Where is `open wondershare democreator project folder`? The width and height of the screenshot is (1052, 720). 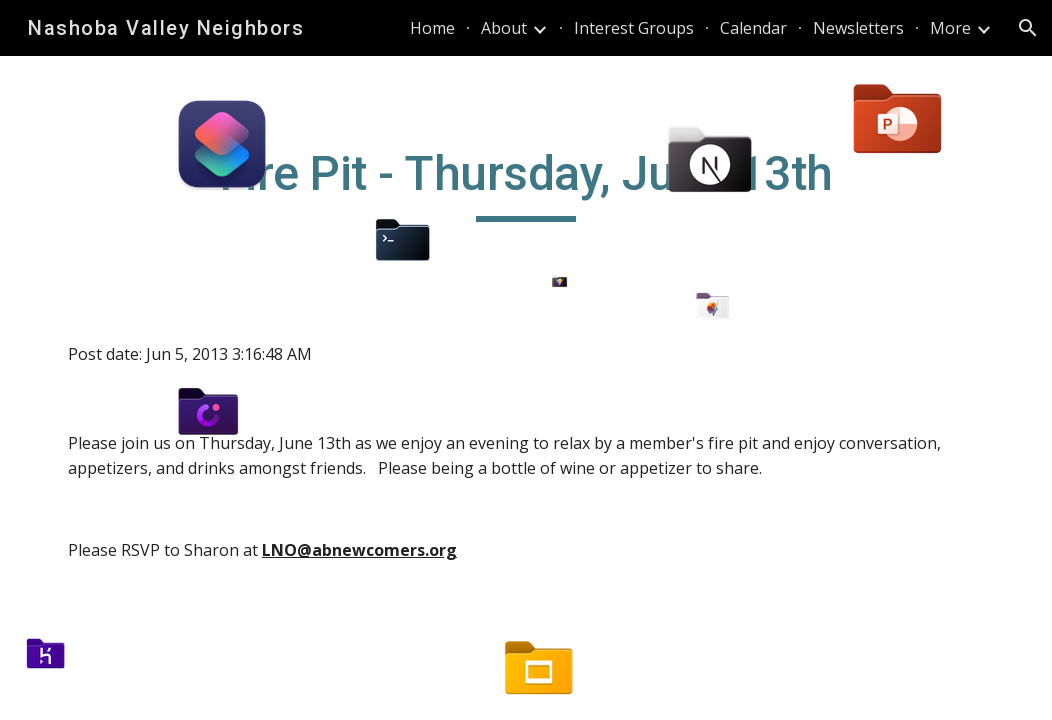
open wondershare democreator project folder is located at coordinates (208, 413).